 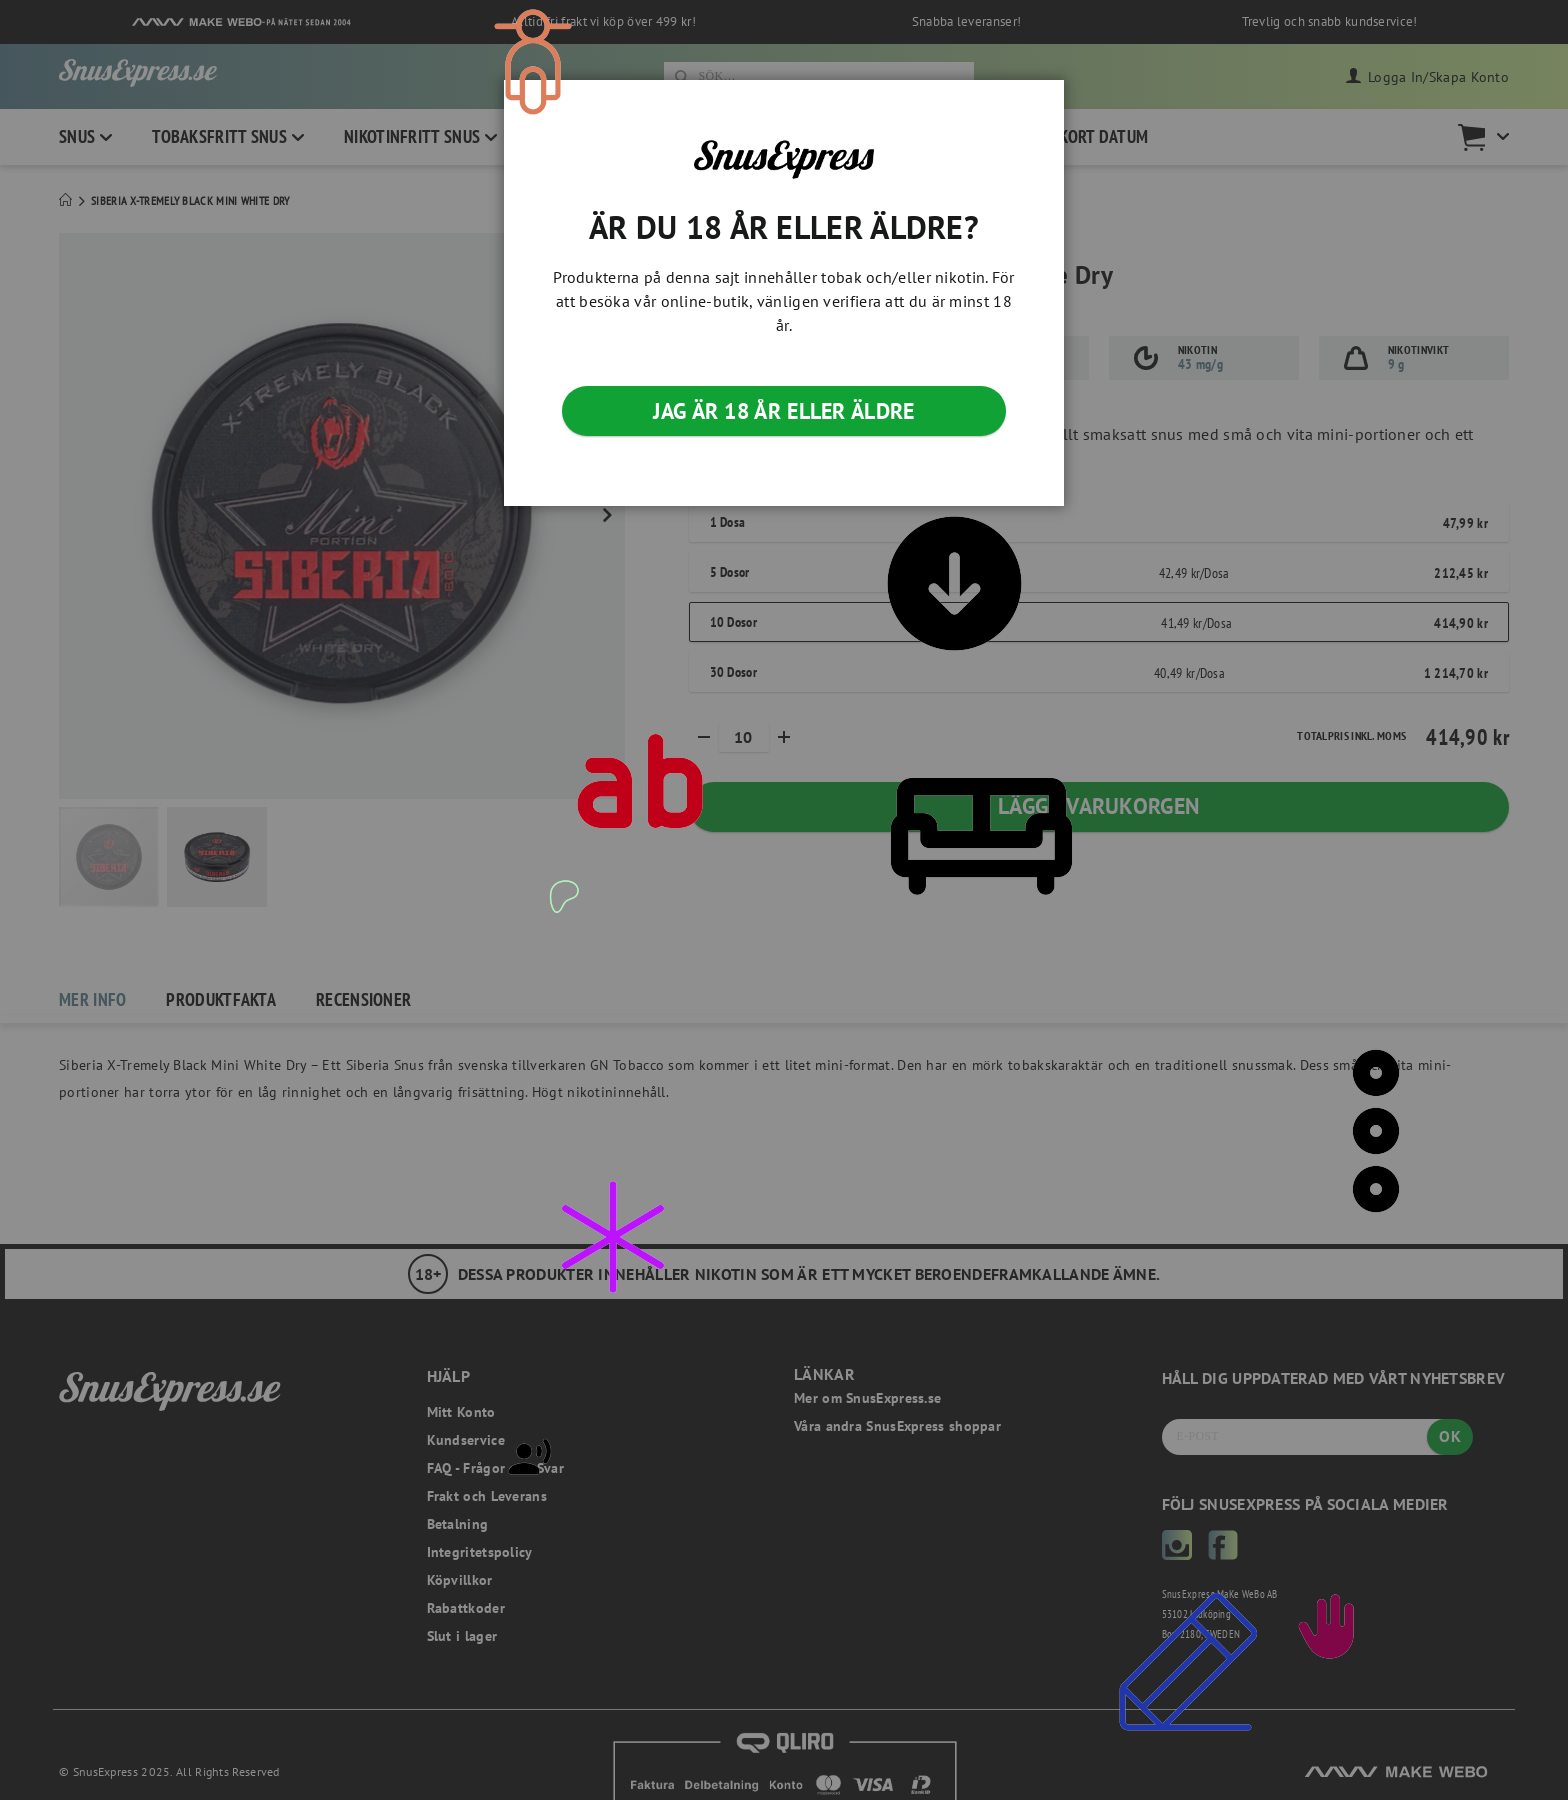 What do you see at coordinates (981, 833) in the screenshot?
I see `browse furniture or home decor items` at bounding box center [981, 833].